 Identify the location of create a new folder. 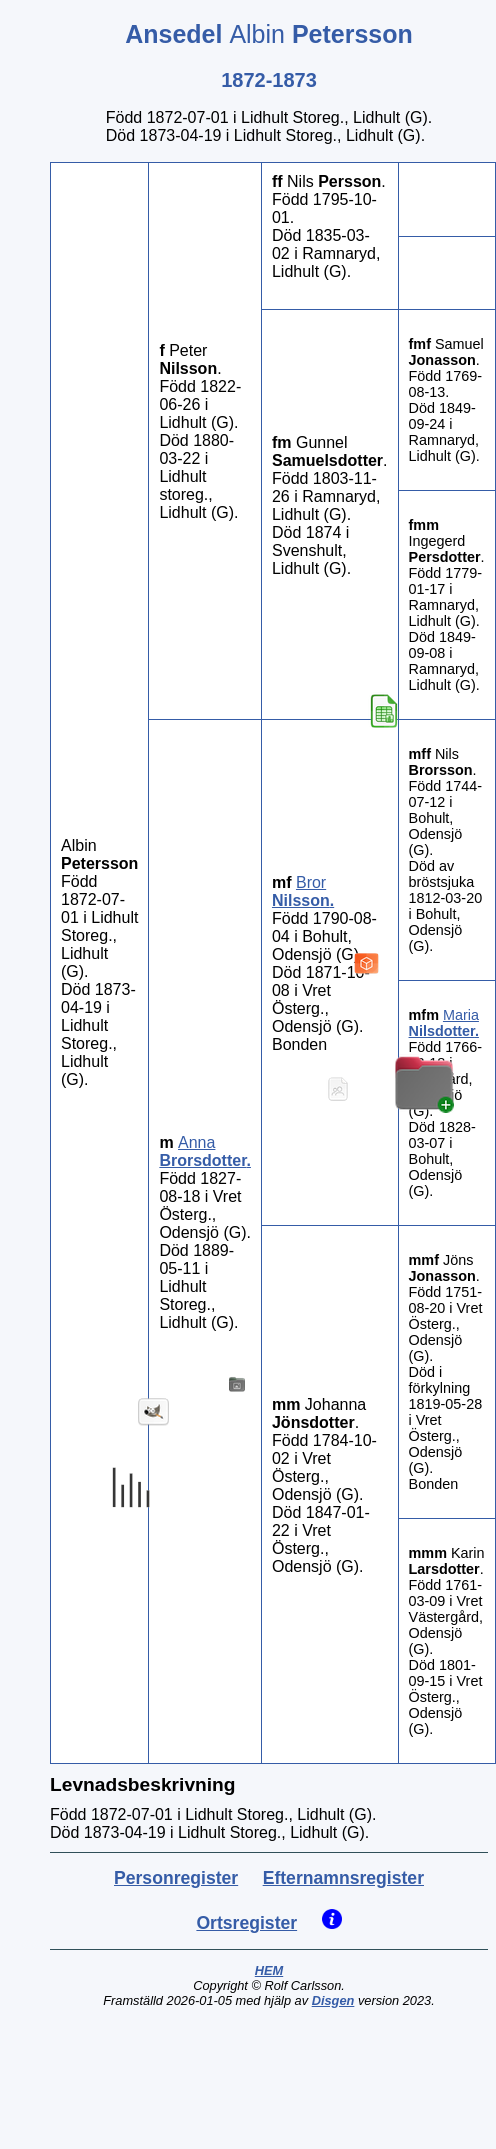
(424, 1083).